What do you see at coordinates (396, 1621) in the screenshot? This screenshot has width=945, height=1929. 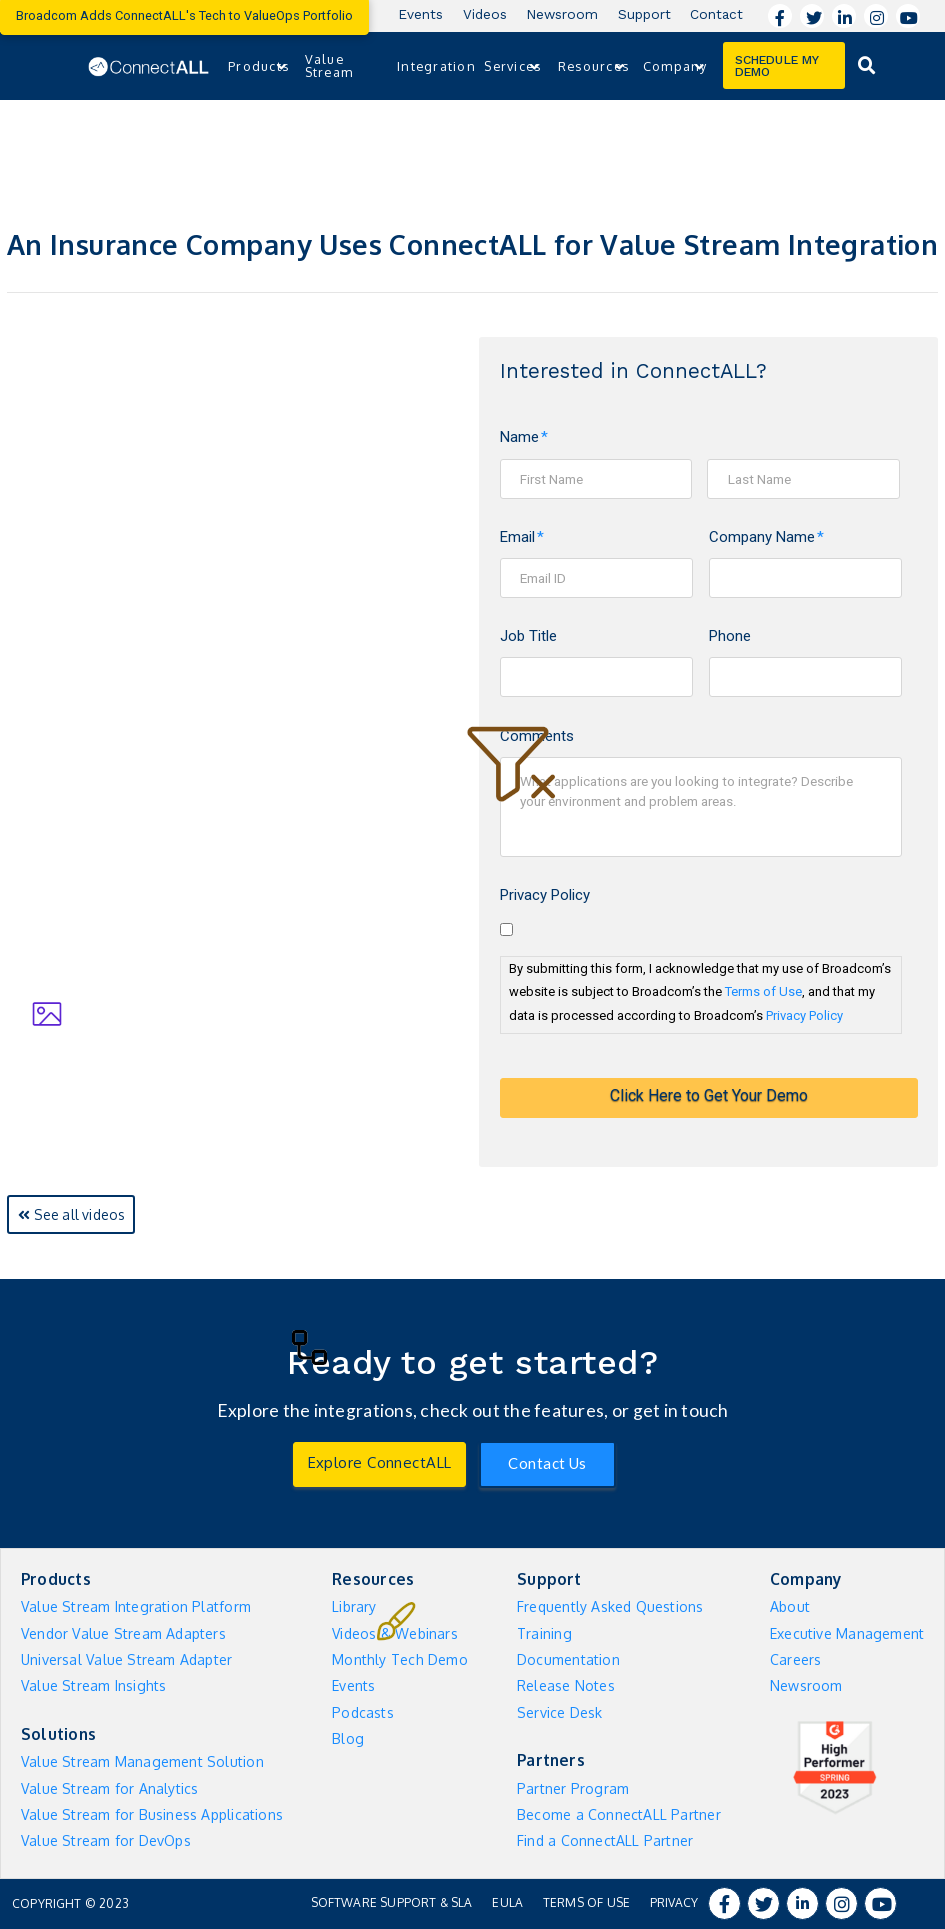 I see `customize appearance or theme settings` at bounding box center [396, 1621].